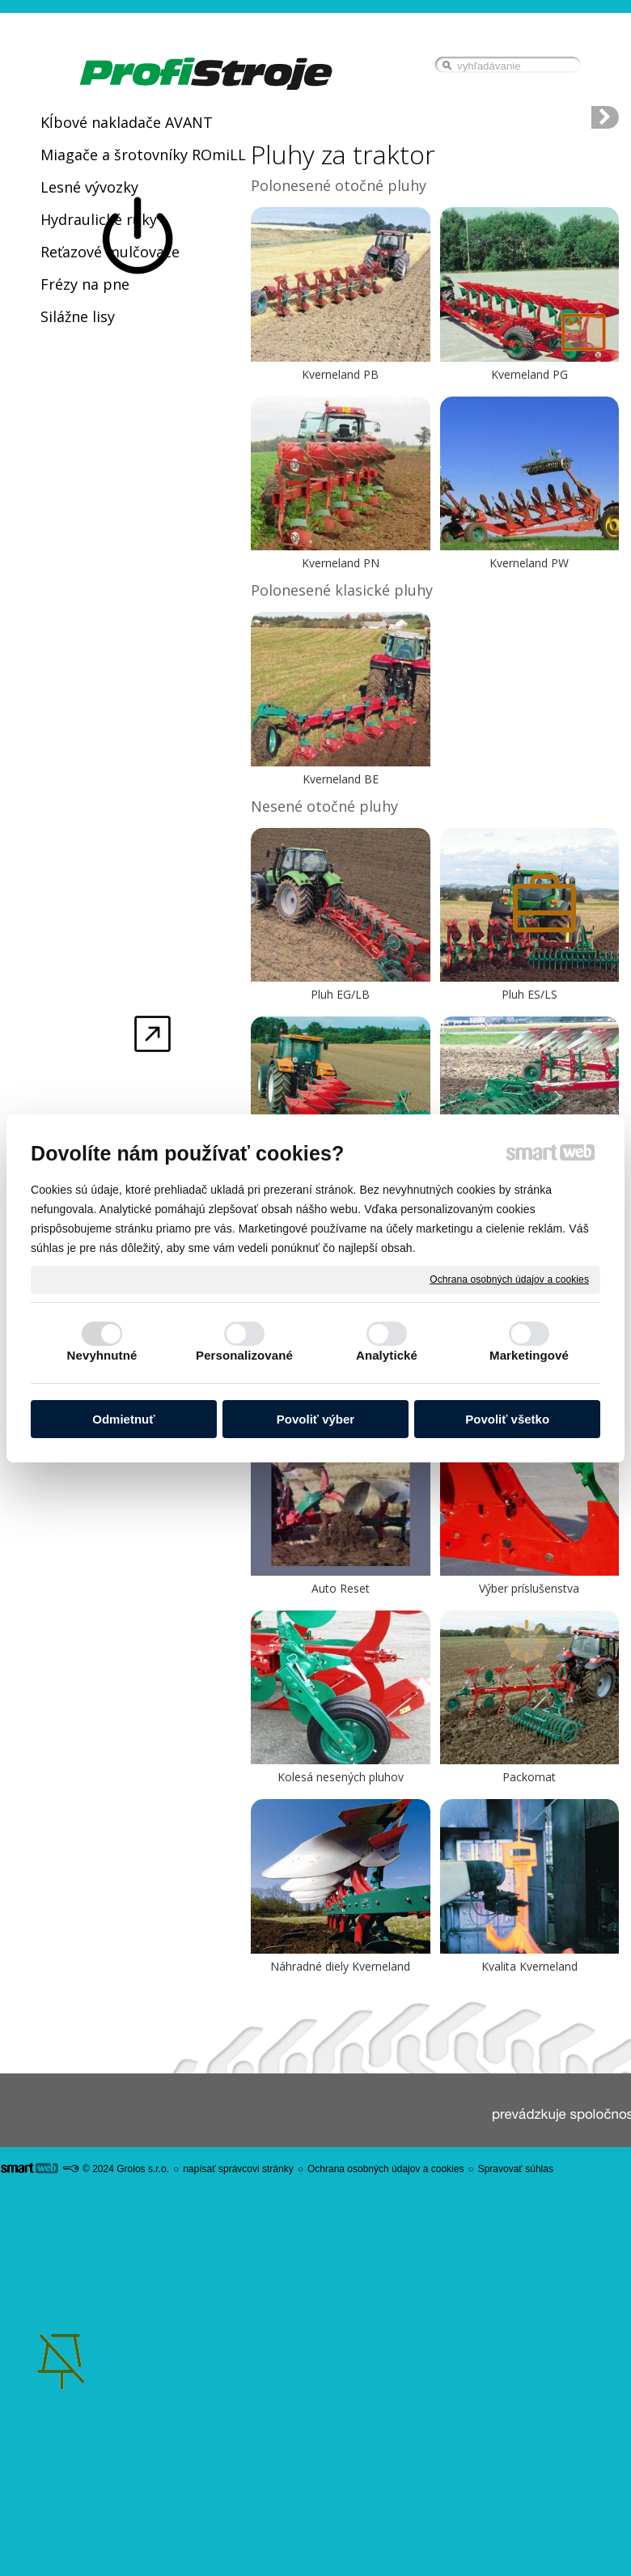 The width and height of the screenshot is (631, 2576). I want to click on access travel or trip settings, so click(544, 906).